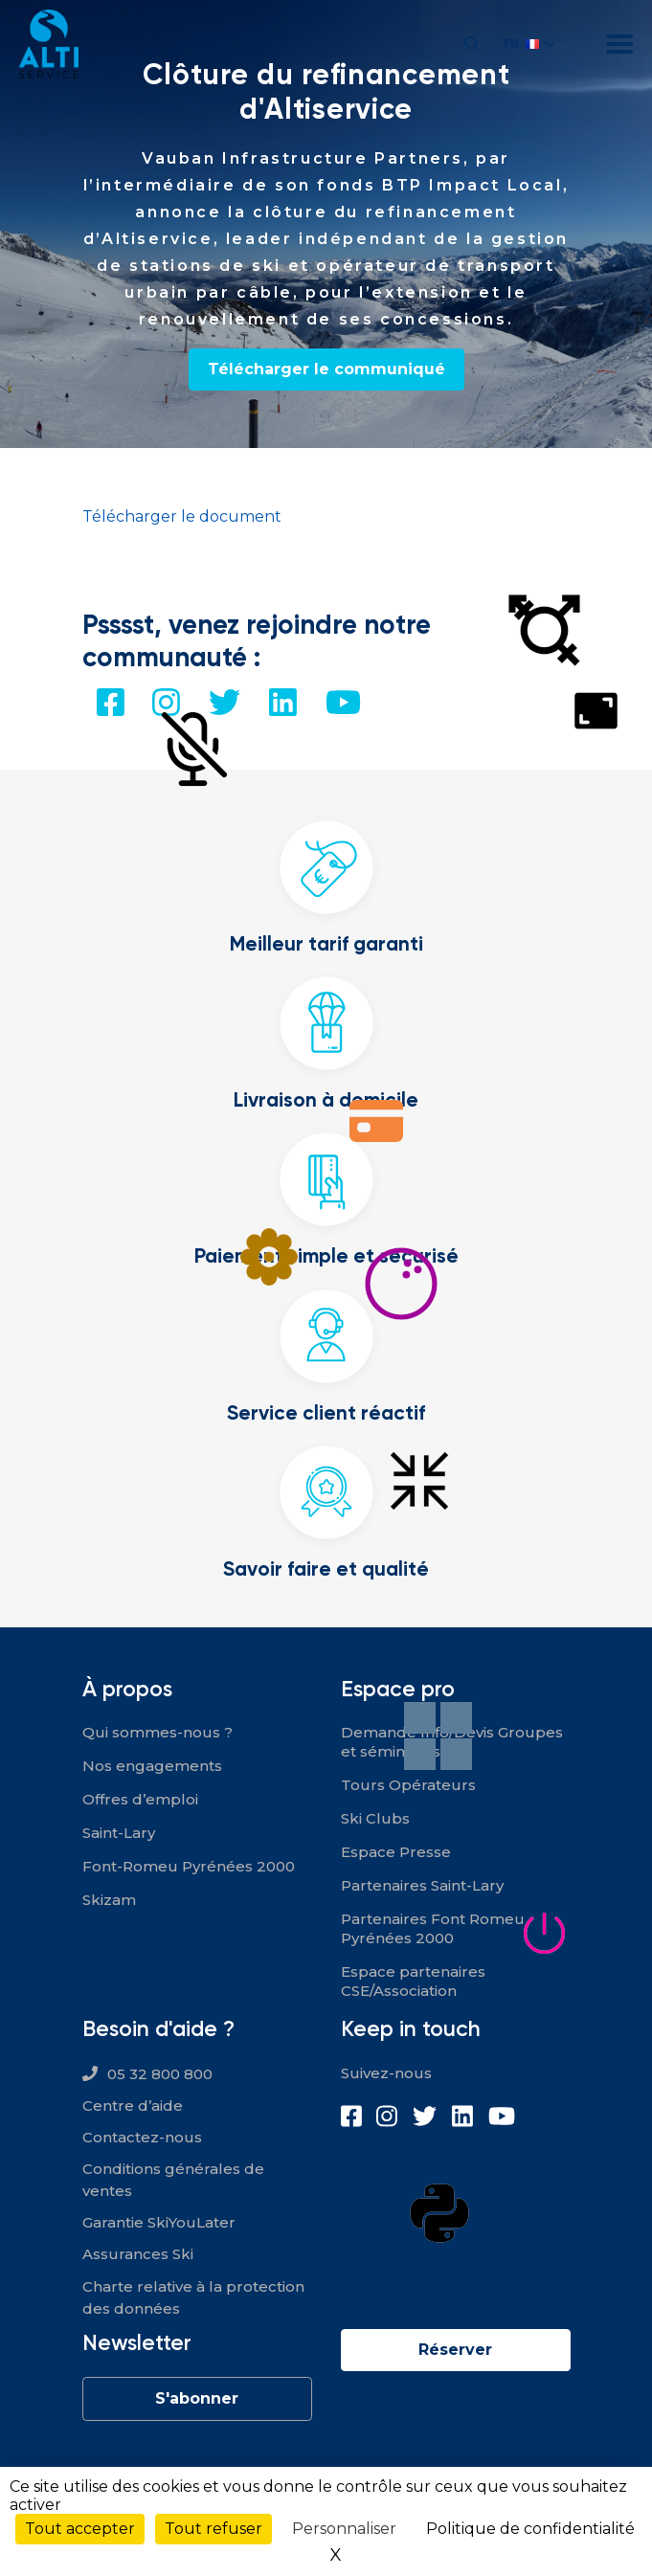 The width and height of the screenshot is (652, 2576). Describe the element at coordinates (401, 1284) in the screenshot. I see `access bowling game or activity` at that location.